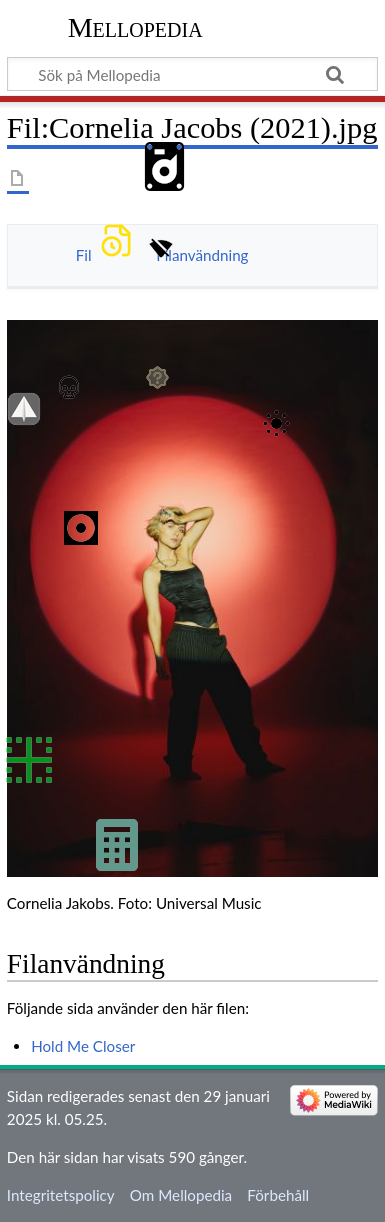 This screenshot has width=385, height=1222. I want to click on apply inner borders to selected cells, so click(29, 760).